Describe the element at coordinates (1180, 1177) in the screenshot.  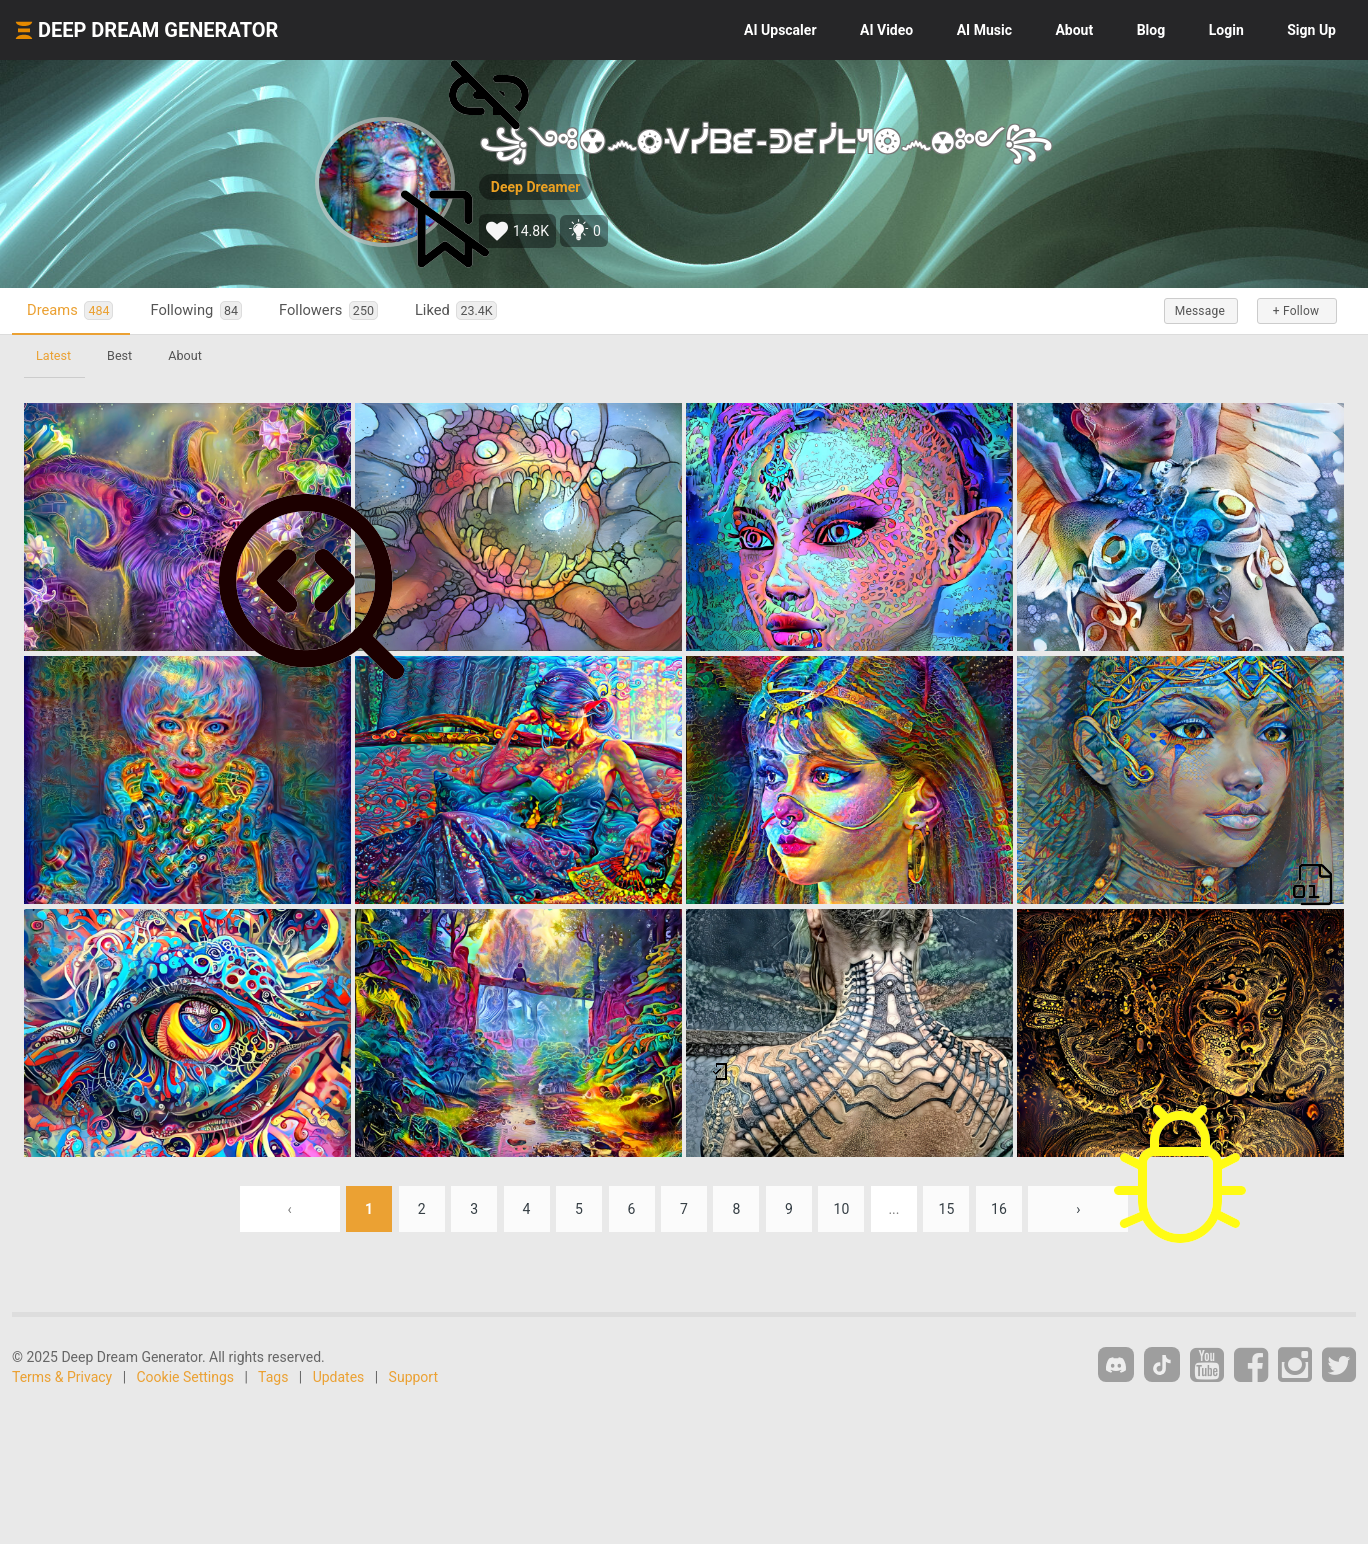
I see `report a bug or issue` at that location.